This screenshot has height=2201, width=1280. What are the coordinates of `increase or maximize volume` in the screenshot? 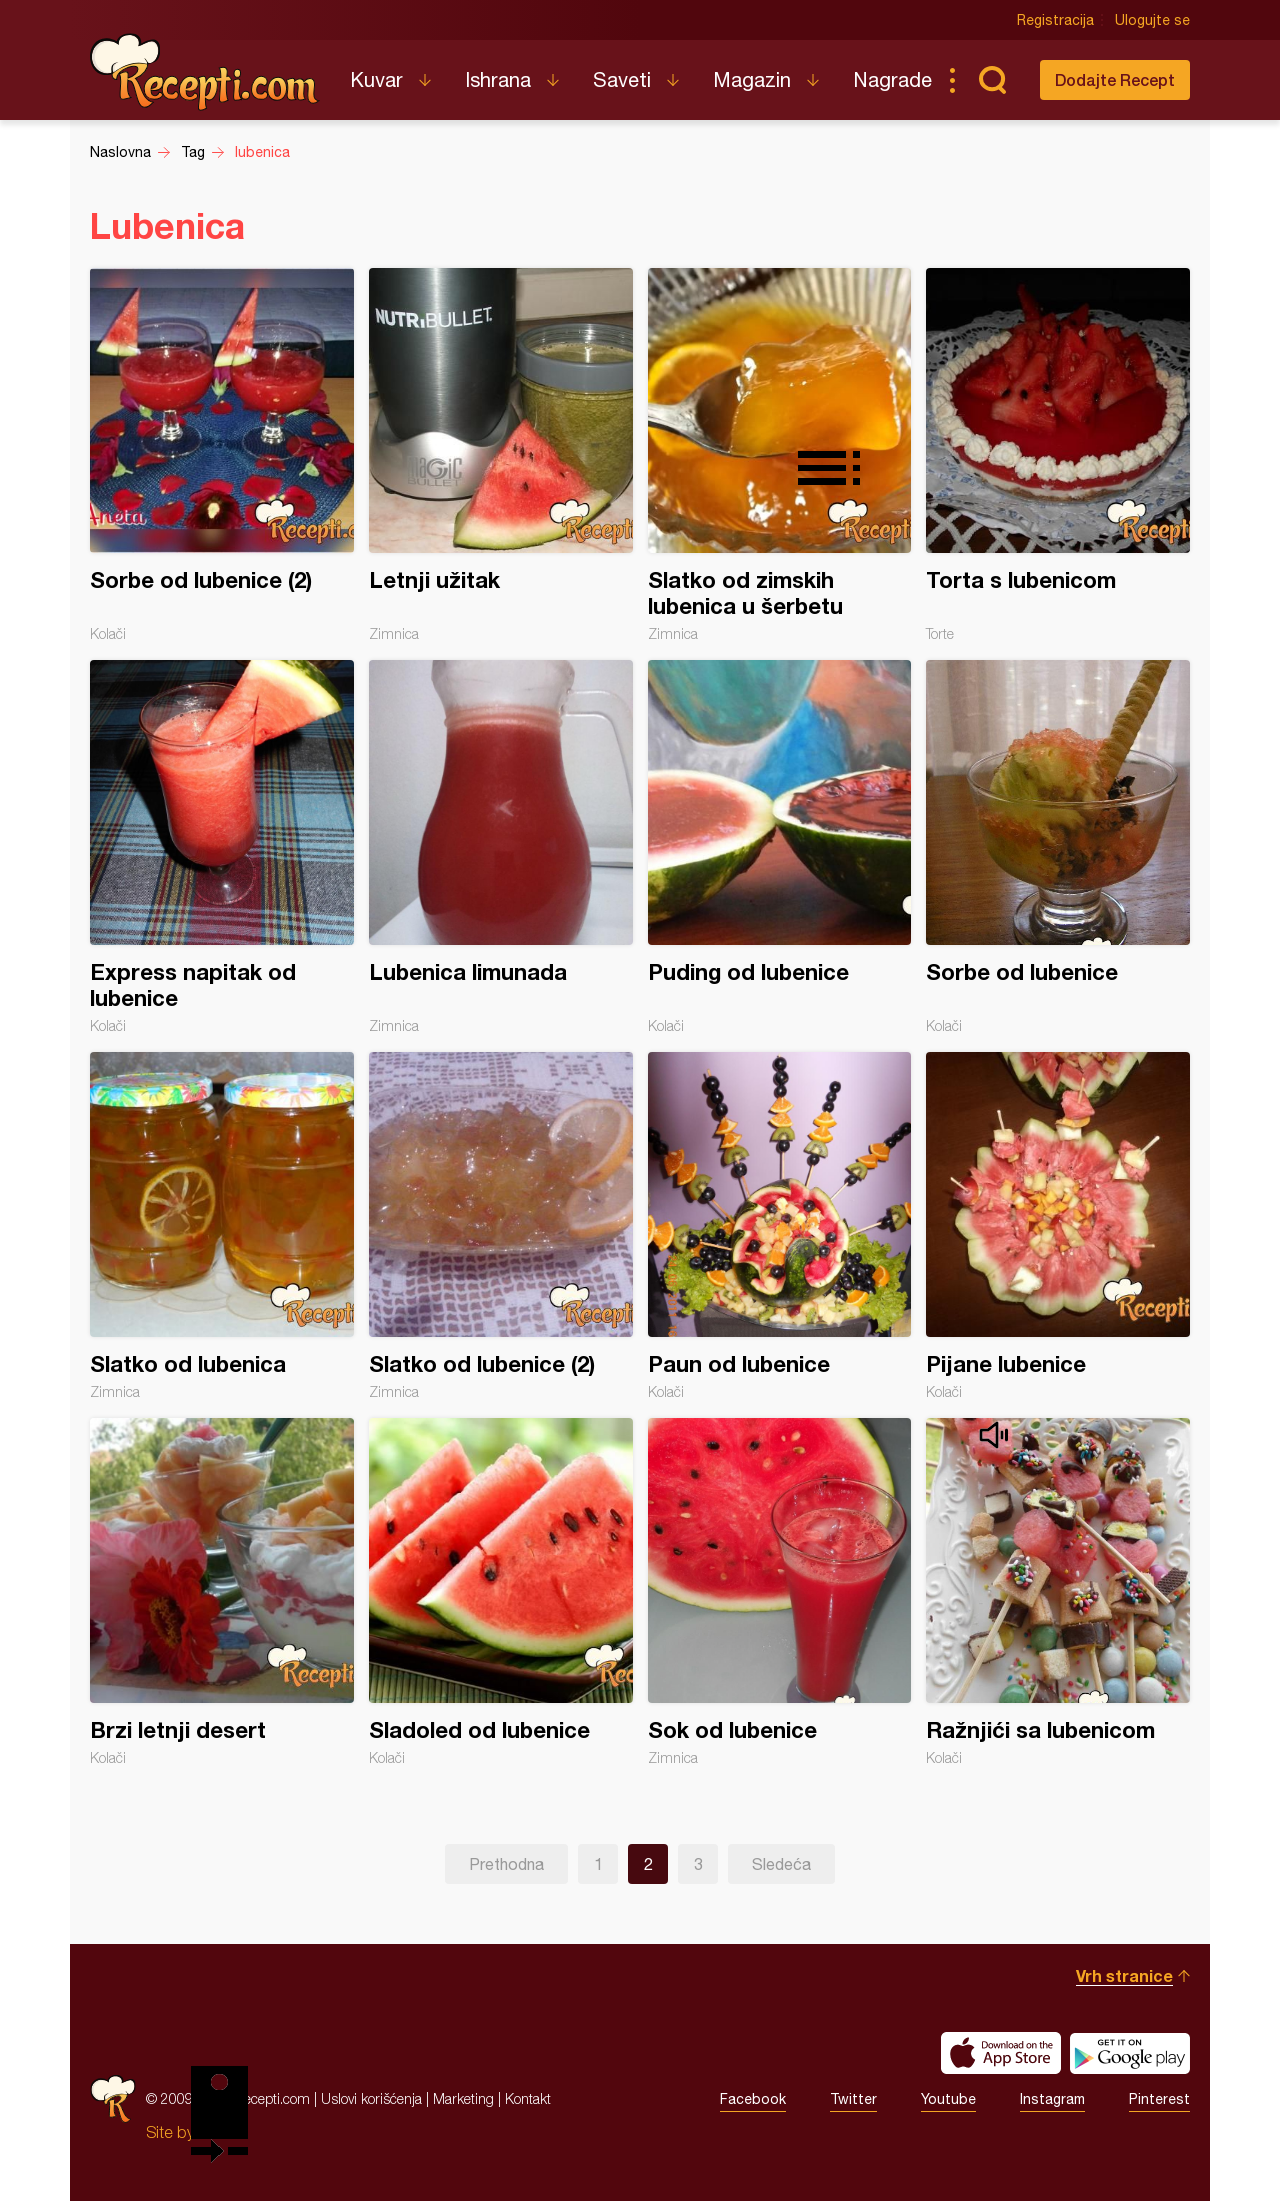 It's located at (993, 1435).